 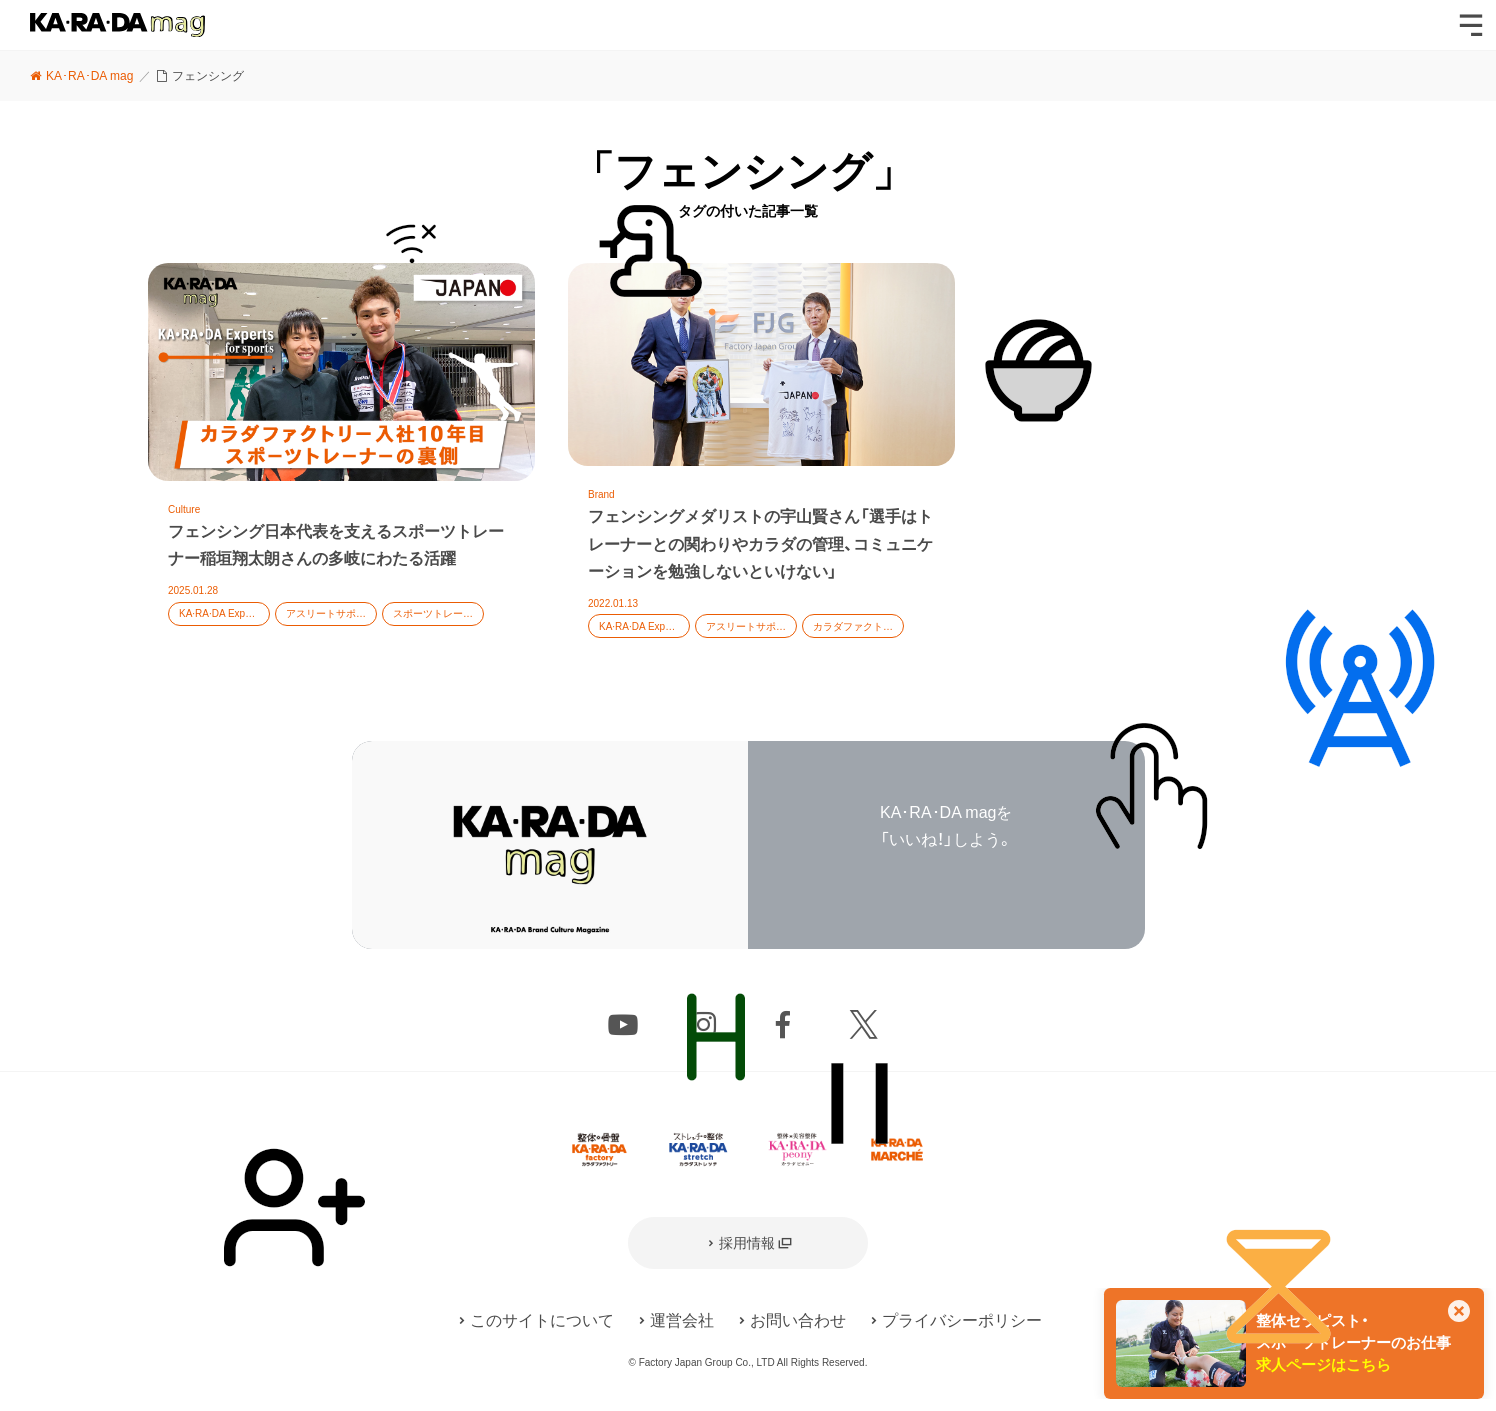 I want to click on view food or meal options, so click(x=1038, y=372).